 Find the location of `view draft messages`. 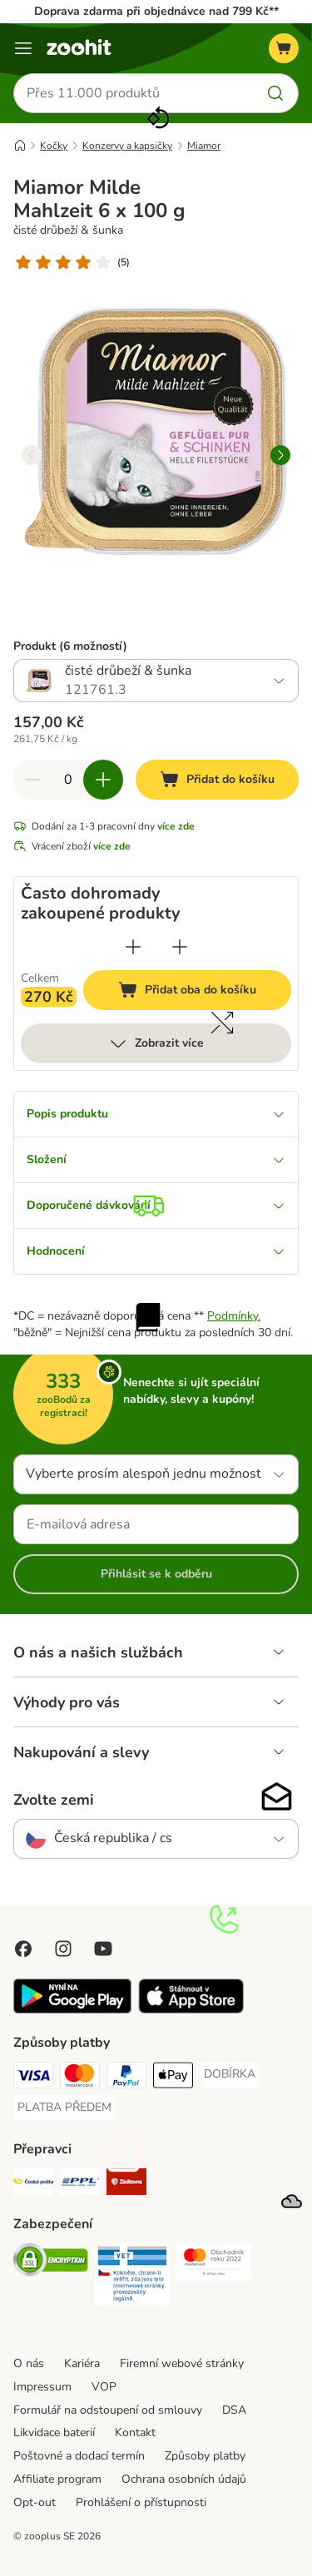

view draft messages is located at coordinates (276, 1798).